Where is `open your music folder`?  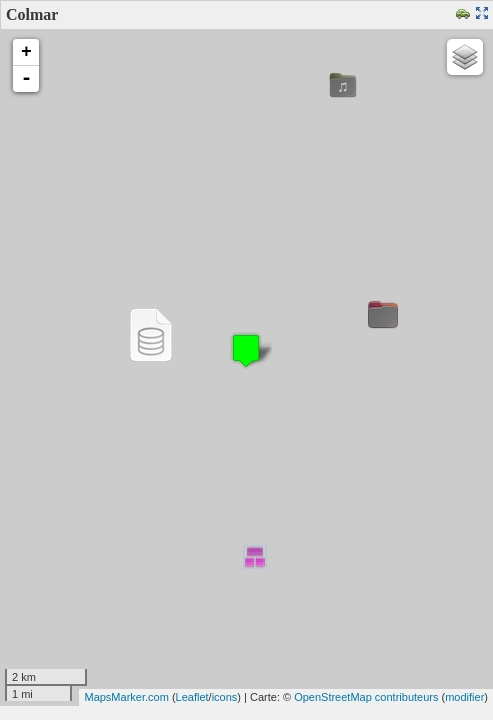 open your music folder is located at coordinates (343, 85).